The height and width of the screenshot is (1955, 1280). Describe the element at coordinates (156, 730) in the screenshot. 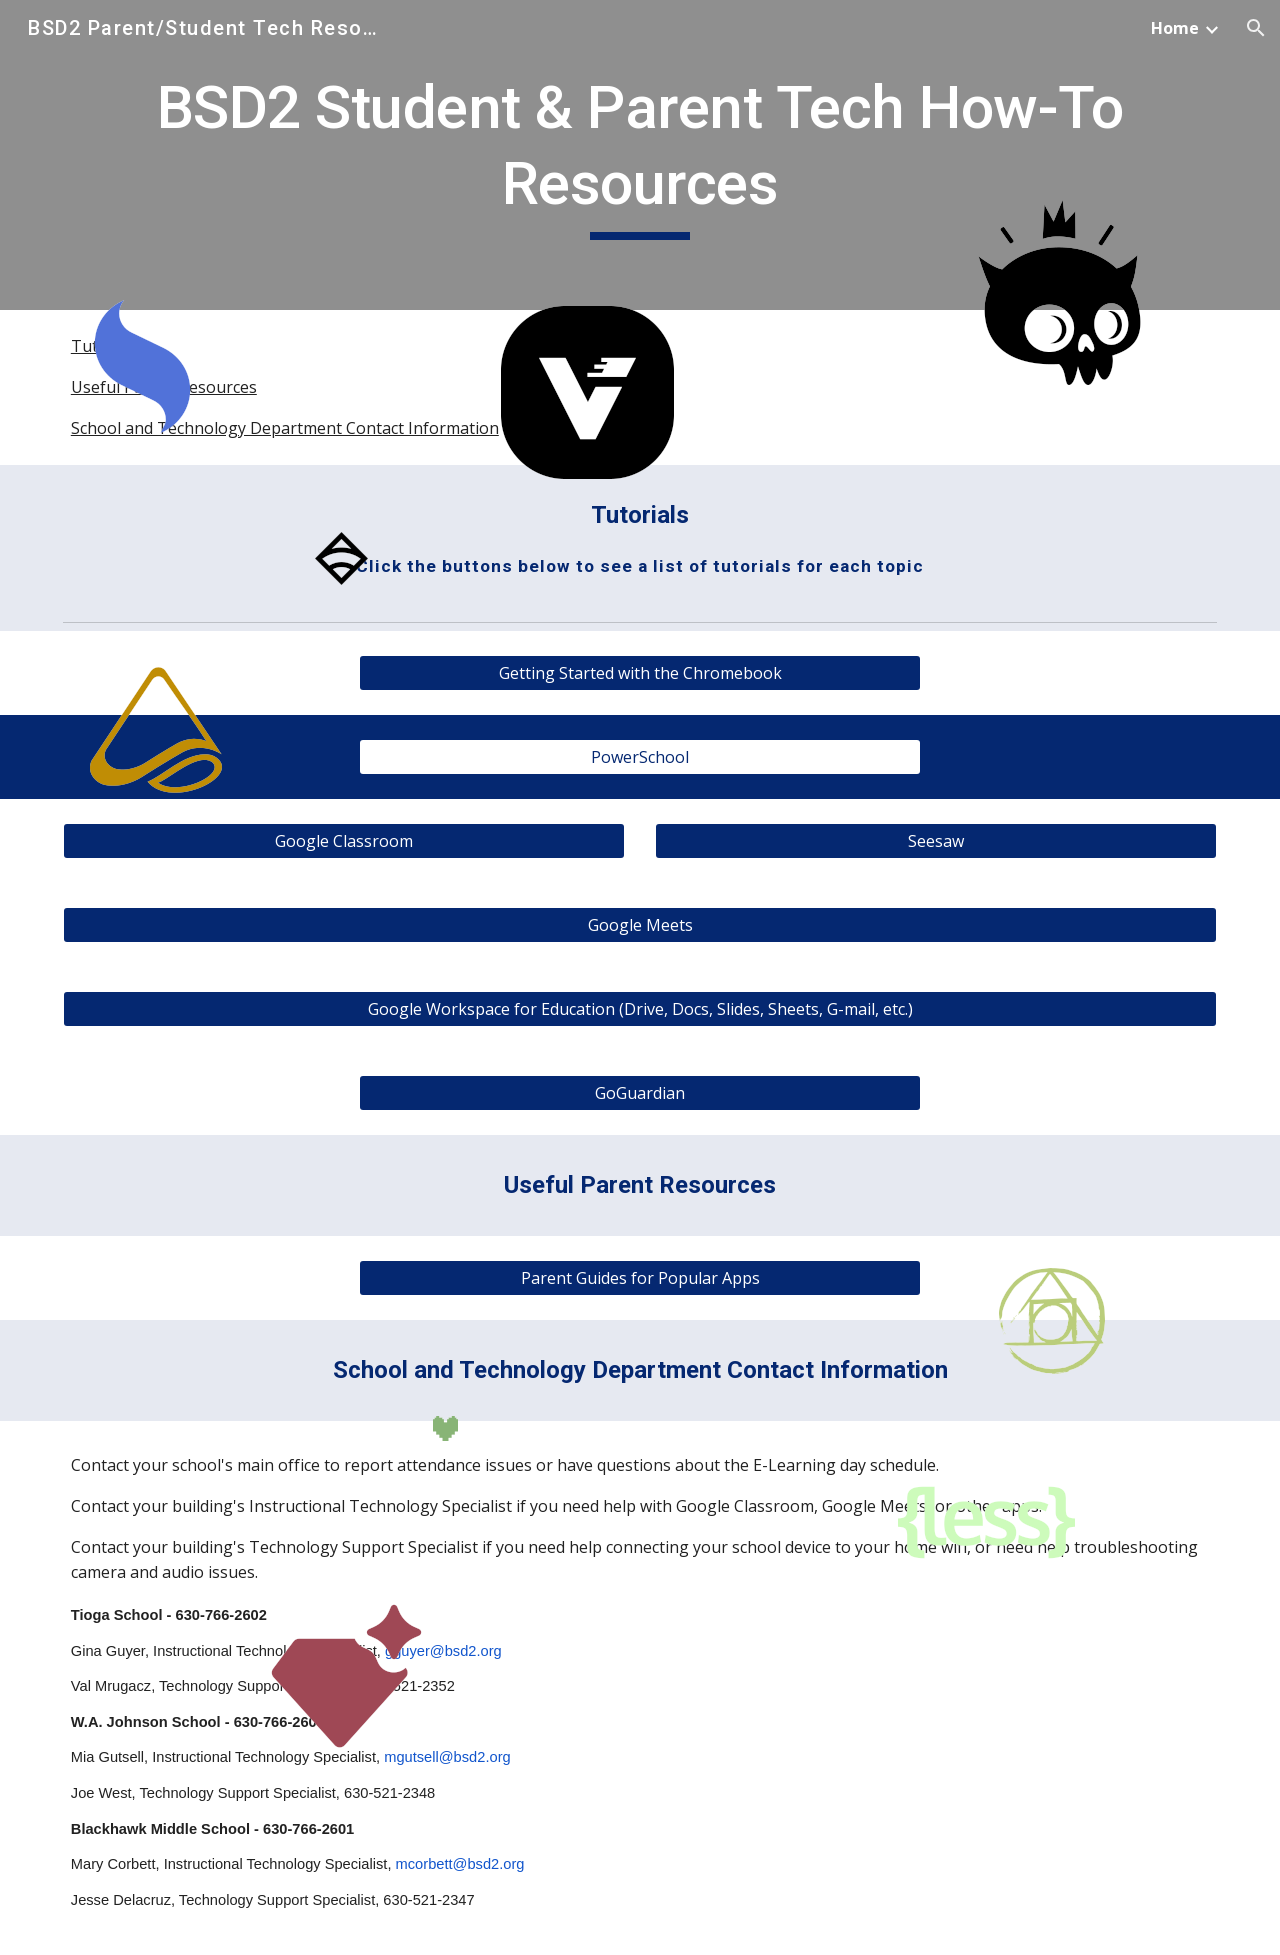

I see `mobx-state-tree library logo` at that location.